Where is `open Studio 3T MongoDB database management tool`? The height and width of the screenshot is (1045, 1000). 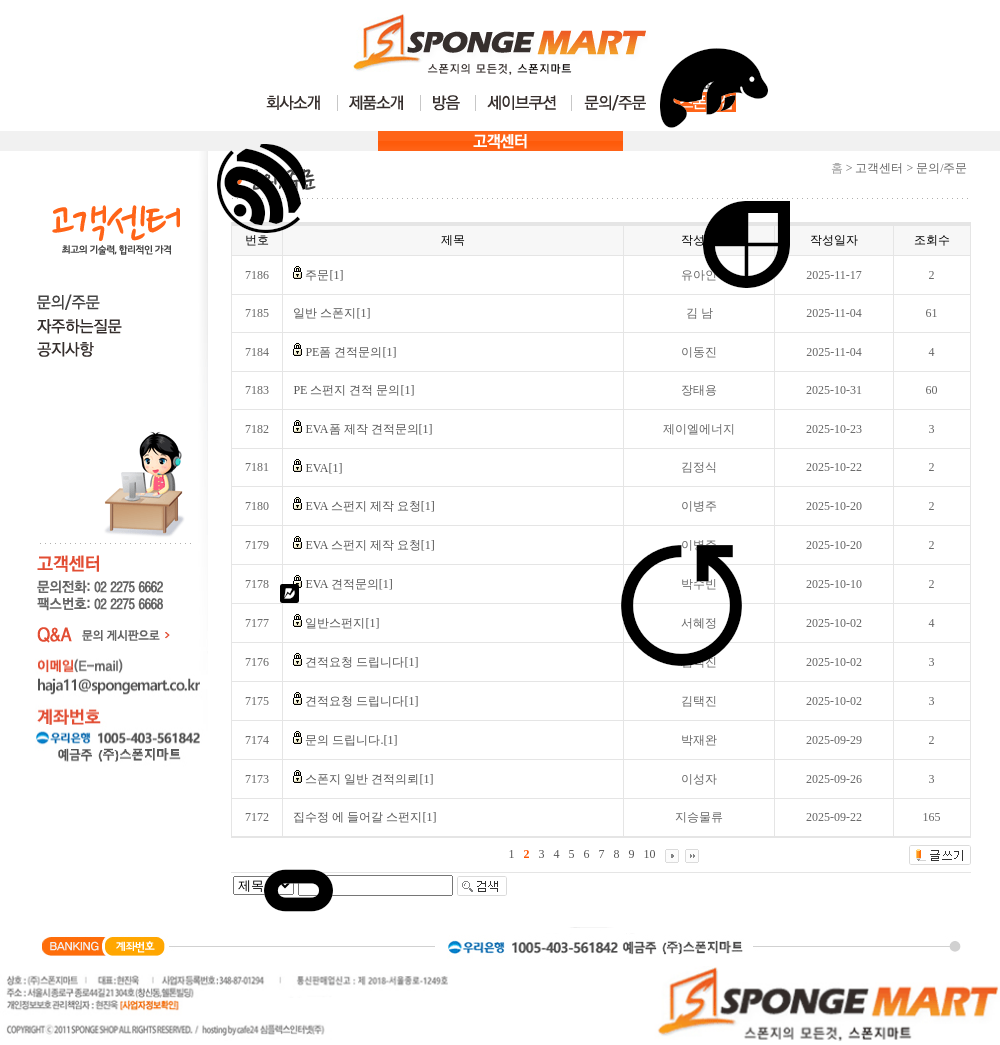
open Studio 3T MongoDB database management tool is located at coordinates (714, 88).